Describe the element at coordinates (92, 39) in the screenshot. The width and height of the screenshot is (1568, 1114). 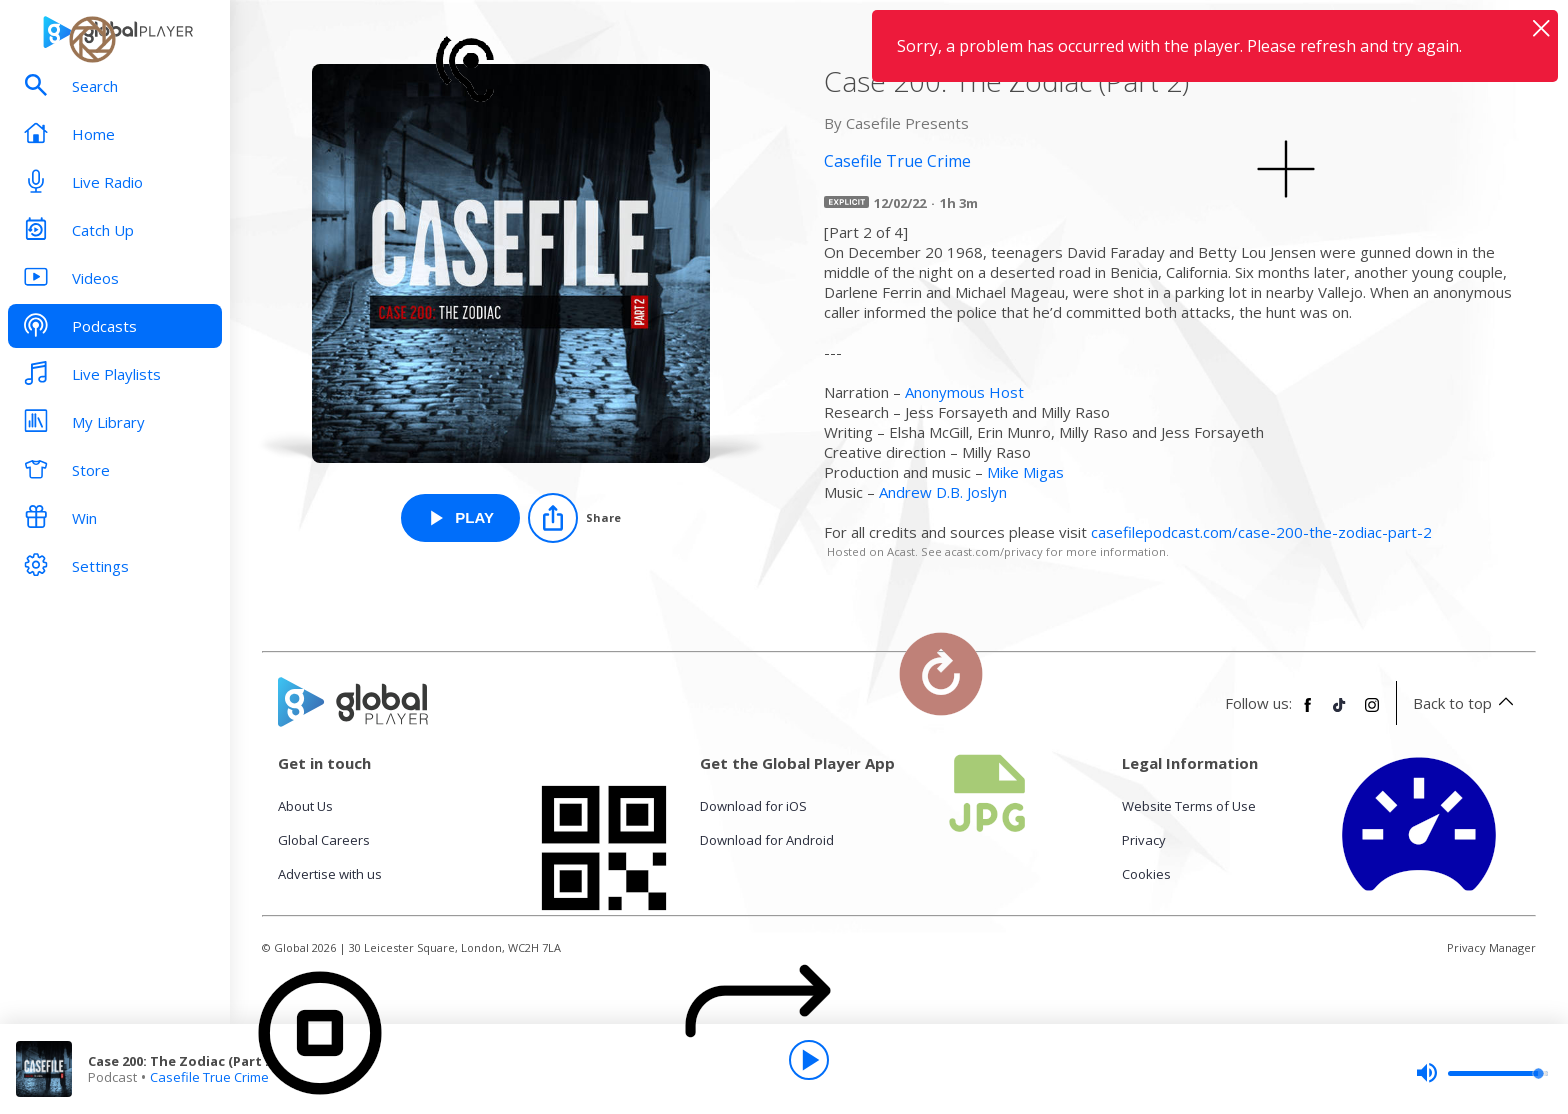
I see `adjust camera aperture settings` at that location.